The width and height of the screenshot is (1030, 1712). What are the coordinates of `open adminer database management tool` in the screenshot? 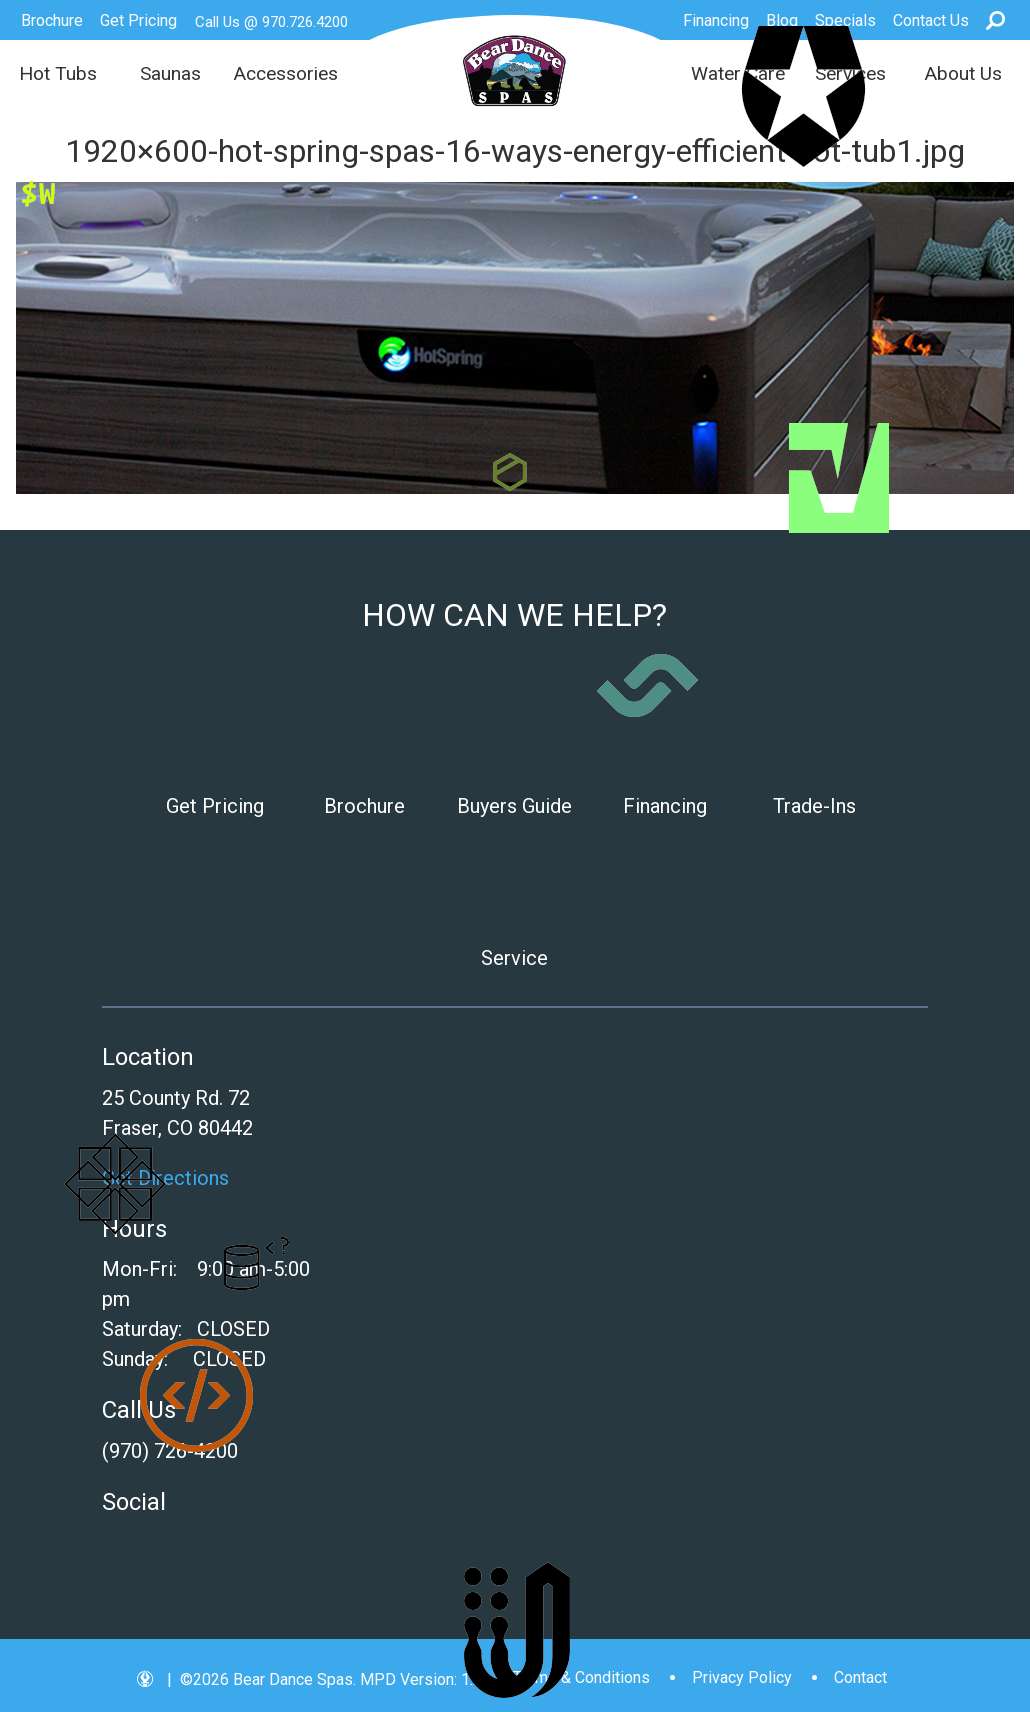 It's located at (256, 1263).